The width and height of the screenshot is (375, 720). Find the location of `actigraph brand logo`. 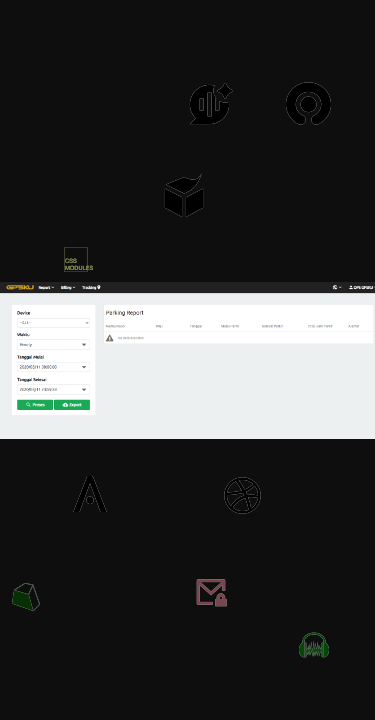

actigraph brand logo is located at coordinates (90, 494).